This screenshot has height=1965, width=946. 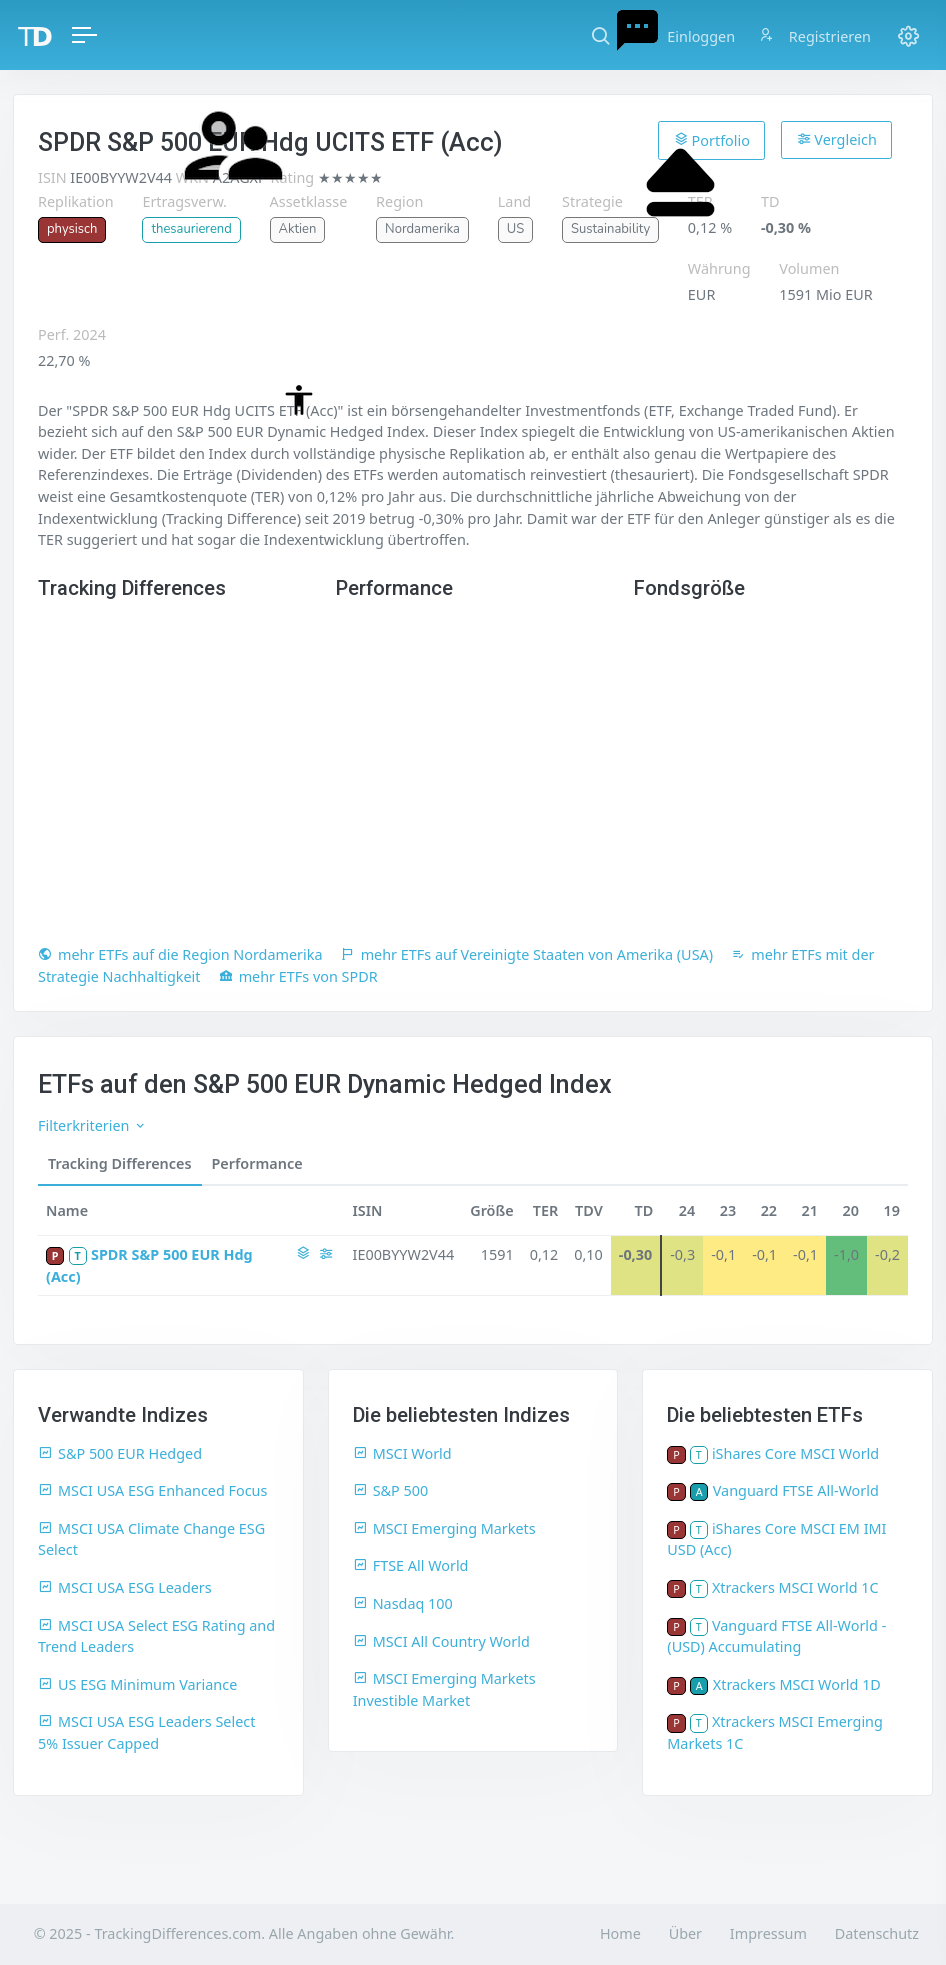 I want to click on open text messages, so click(x=637, y=30).